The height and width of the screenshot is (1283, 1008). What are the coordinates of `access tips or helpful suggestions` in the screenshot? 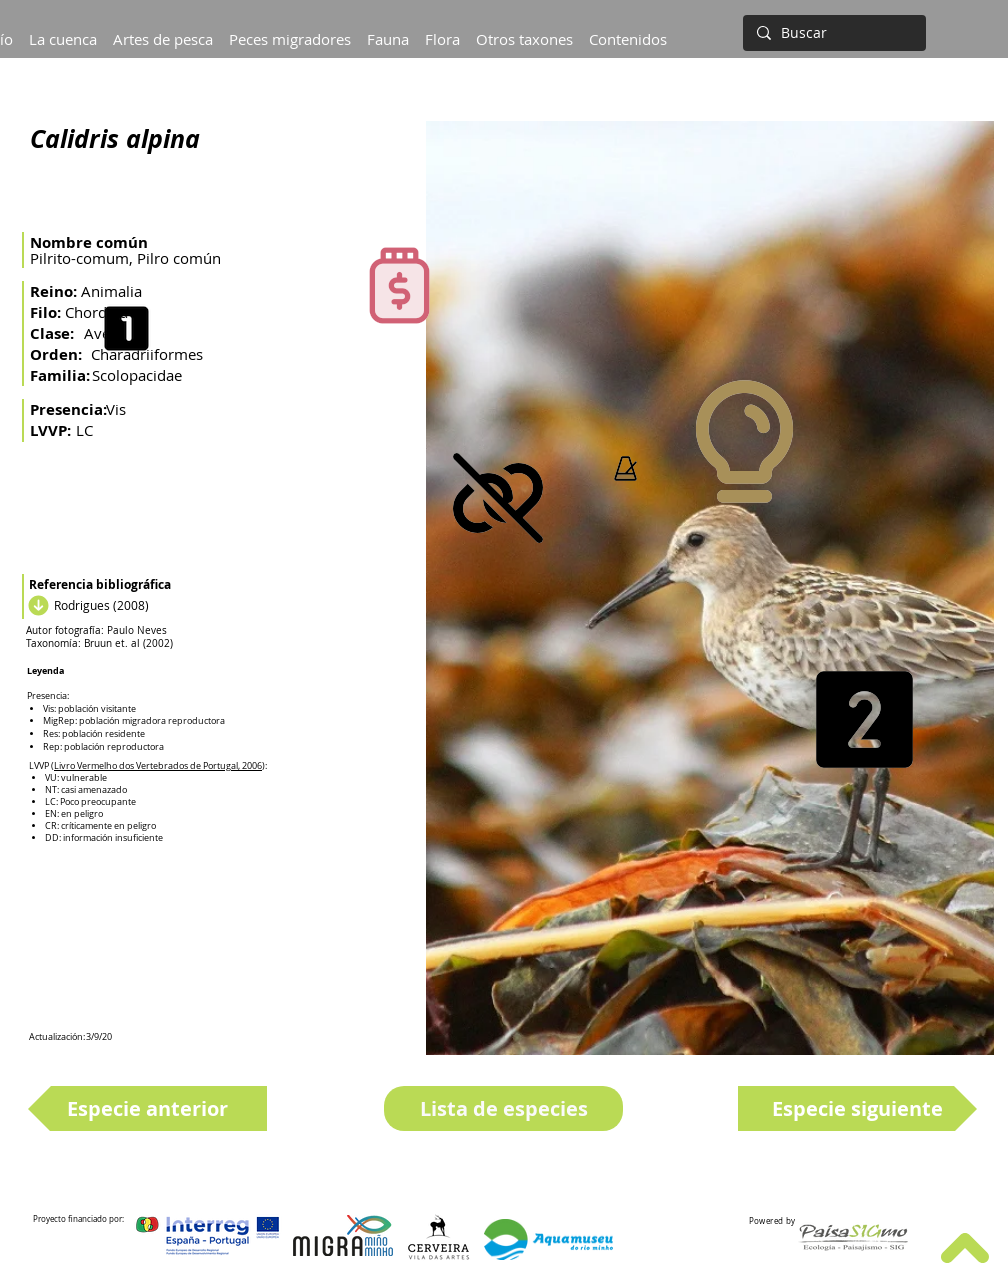 It's located at (744, 441).